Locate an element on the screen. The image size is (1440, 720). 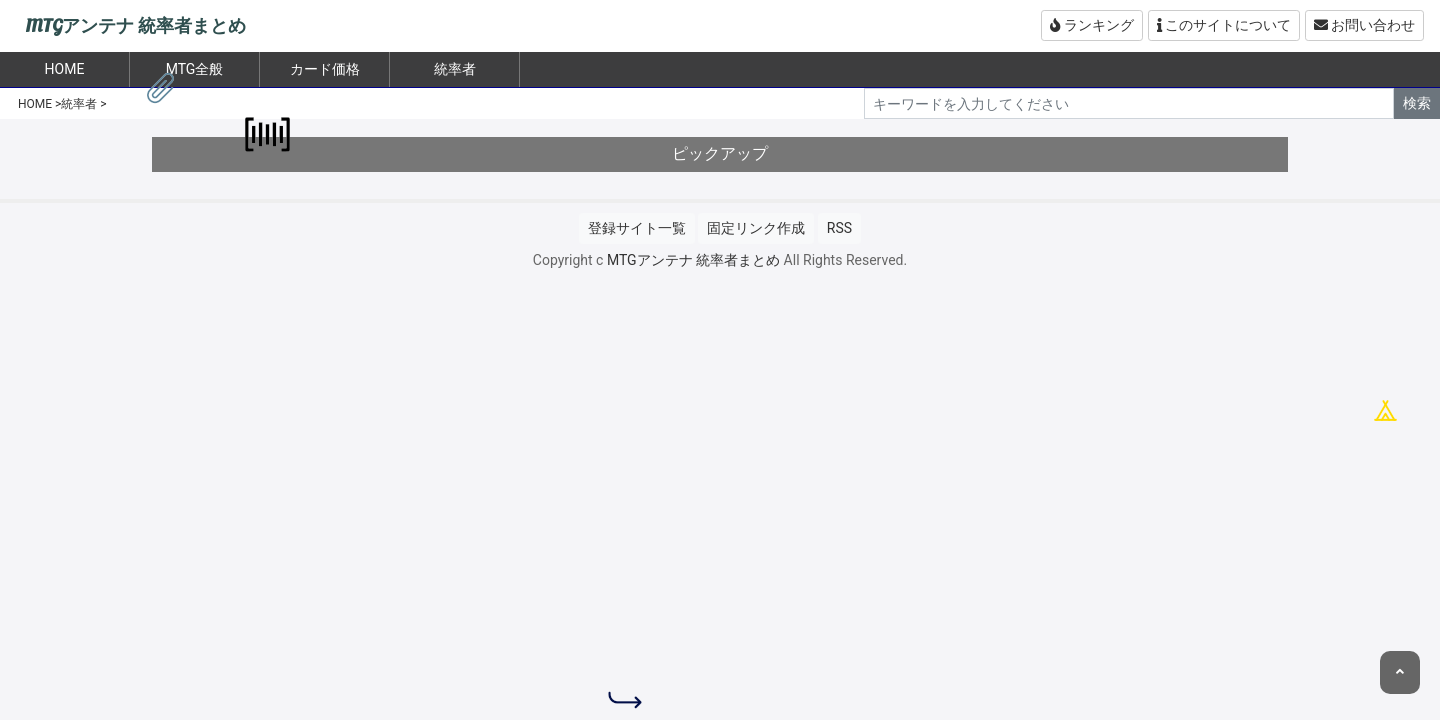
forward or redirect a message is located at coordinates (625, 700).